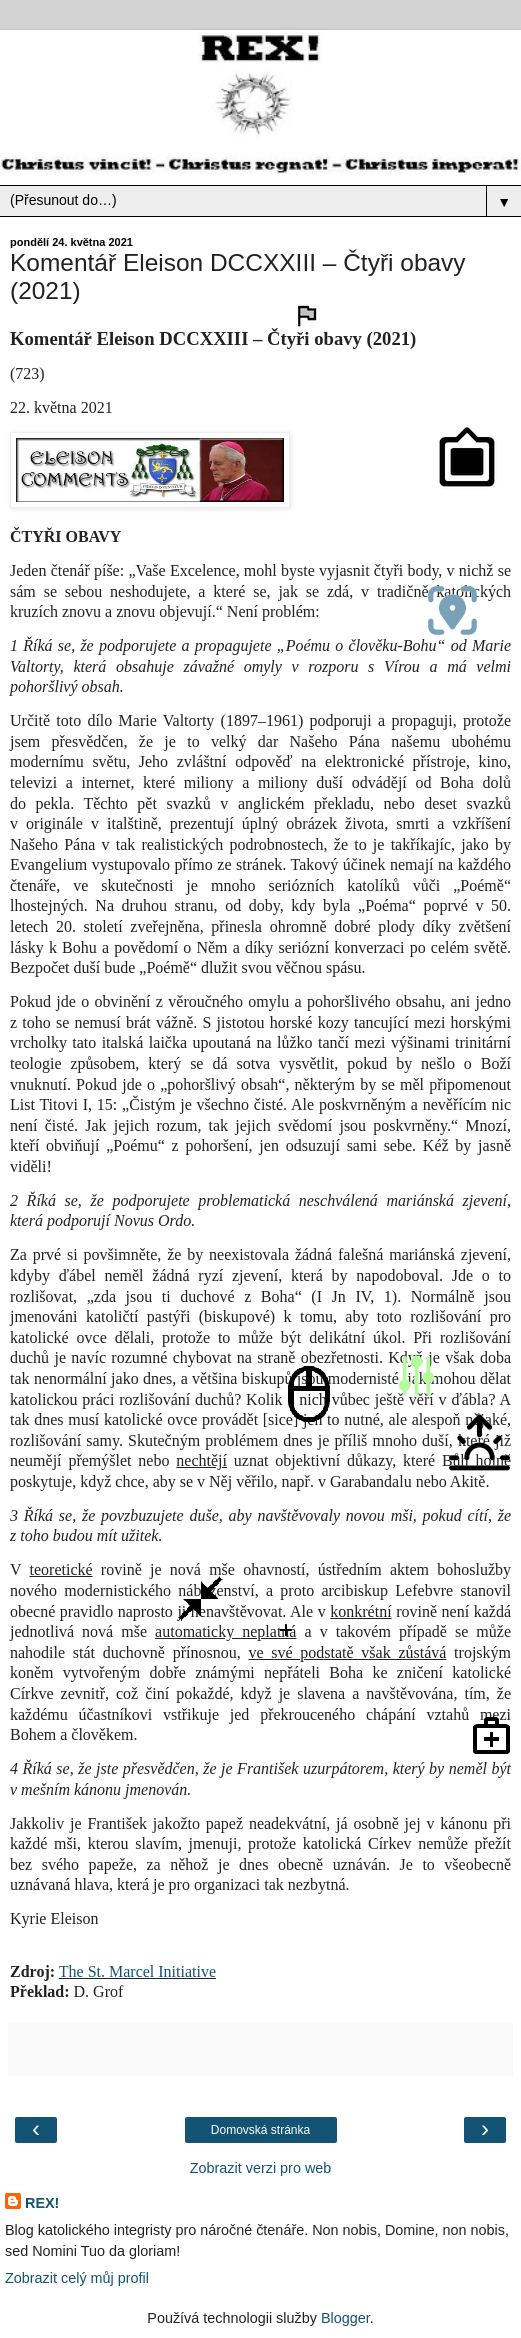 This screenshot has height=2338, width=521. Describe the element at coordinates (479, 1442) in the screenshot. I see `indicates sunrise or morning time` at that location.